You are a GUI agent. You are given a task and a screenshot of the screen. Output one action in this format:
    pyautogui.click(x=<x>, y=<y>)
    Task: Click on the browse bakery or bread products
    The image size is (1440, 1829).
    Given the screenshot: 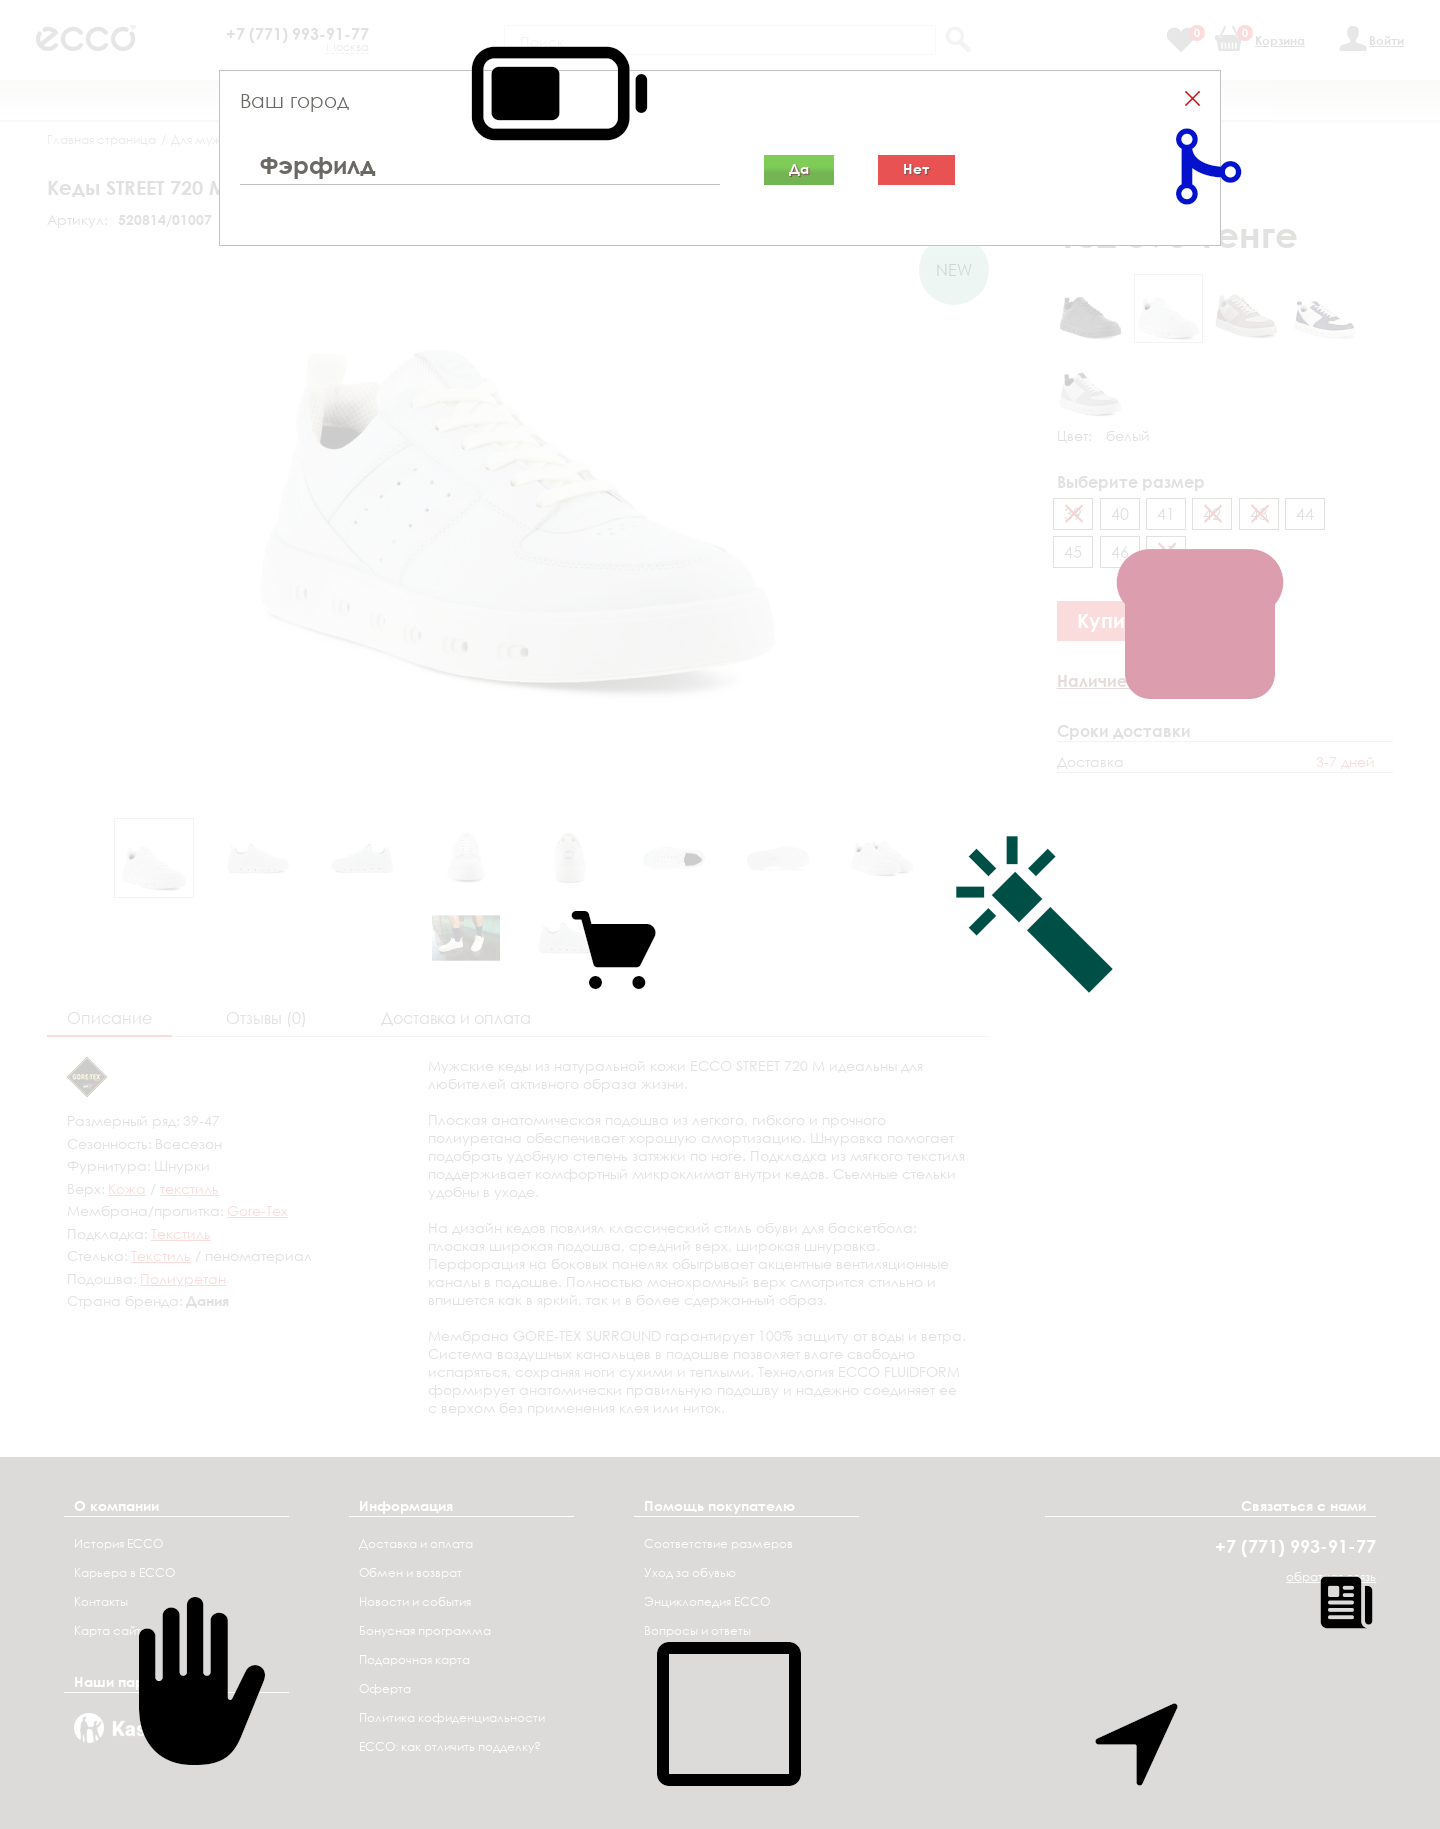 What is the action you would take?
    pyautogui.click(x=1200, y=624)
    